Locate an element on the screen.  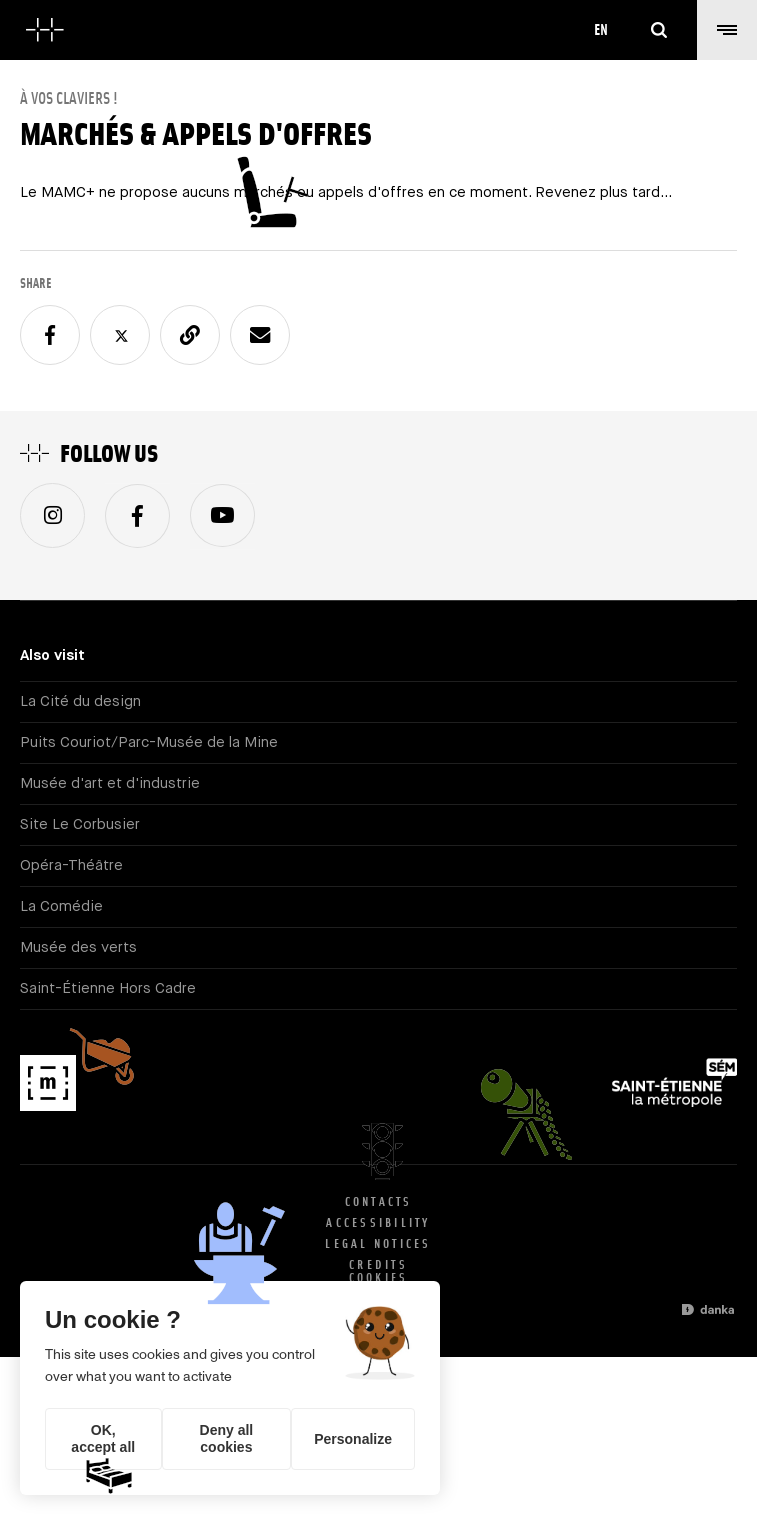
select machine gun weapon in game is located at coordinates (526, 1114).